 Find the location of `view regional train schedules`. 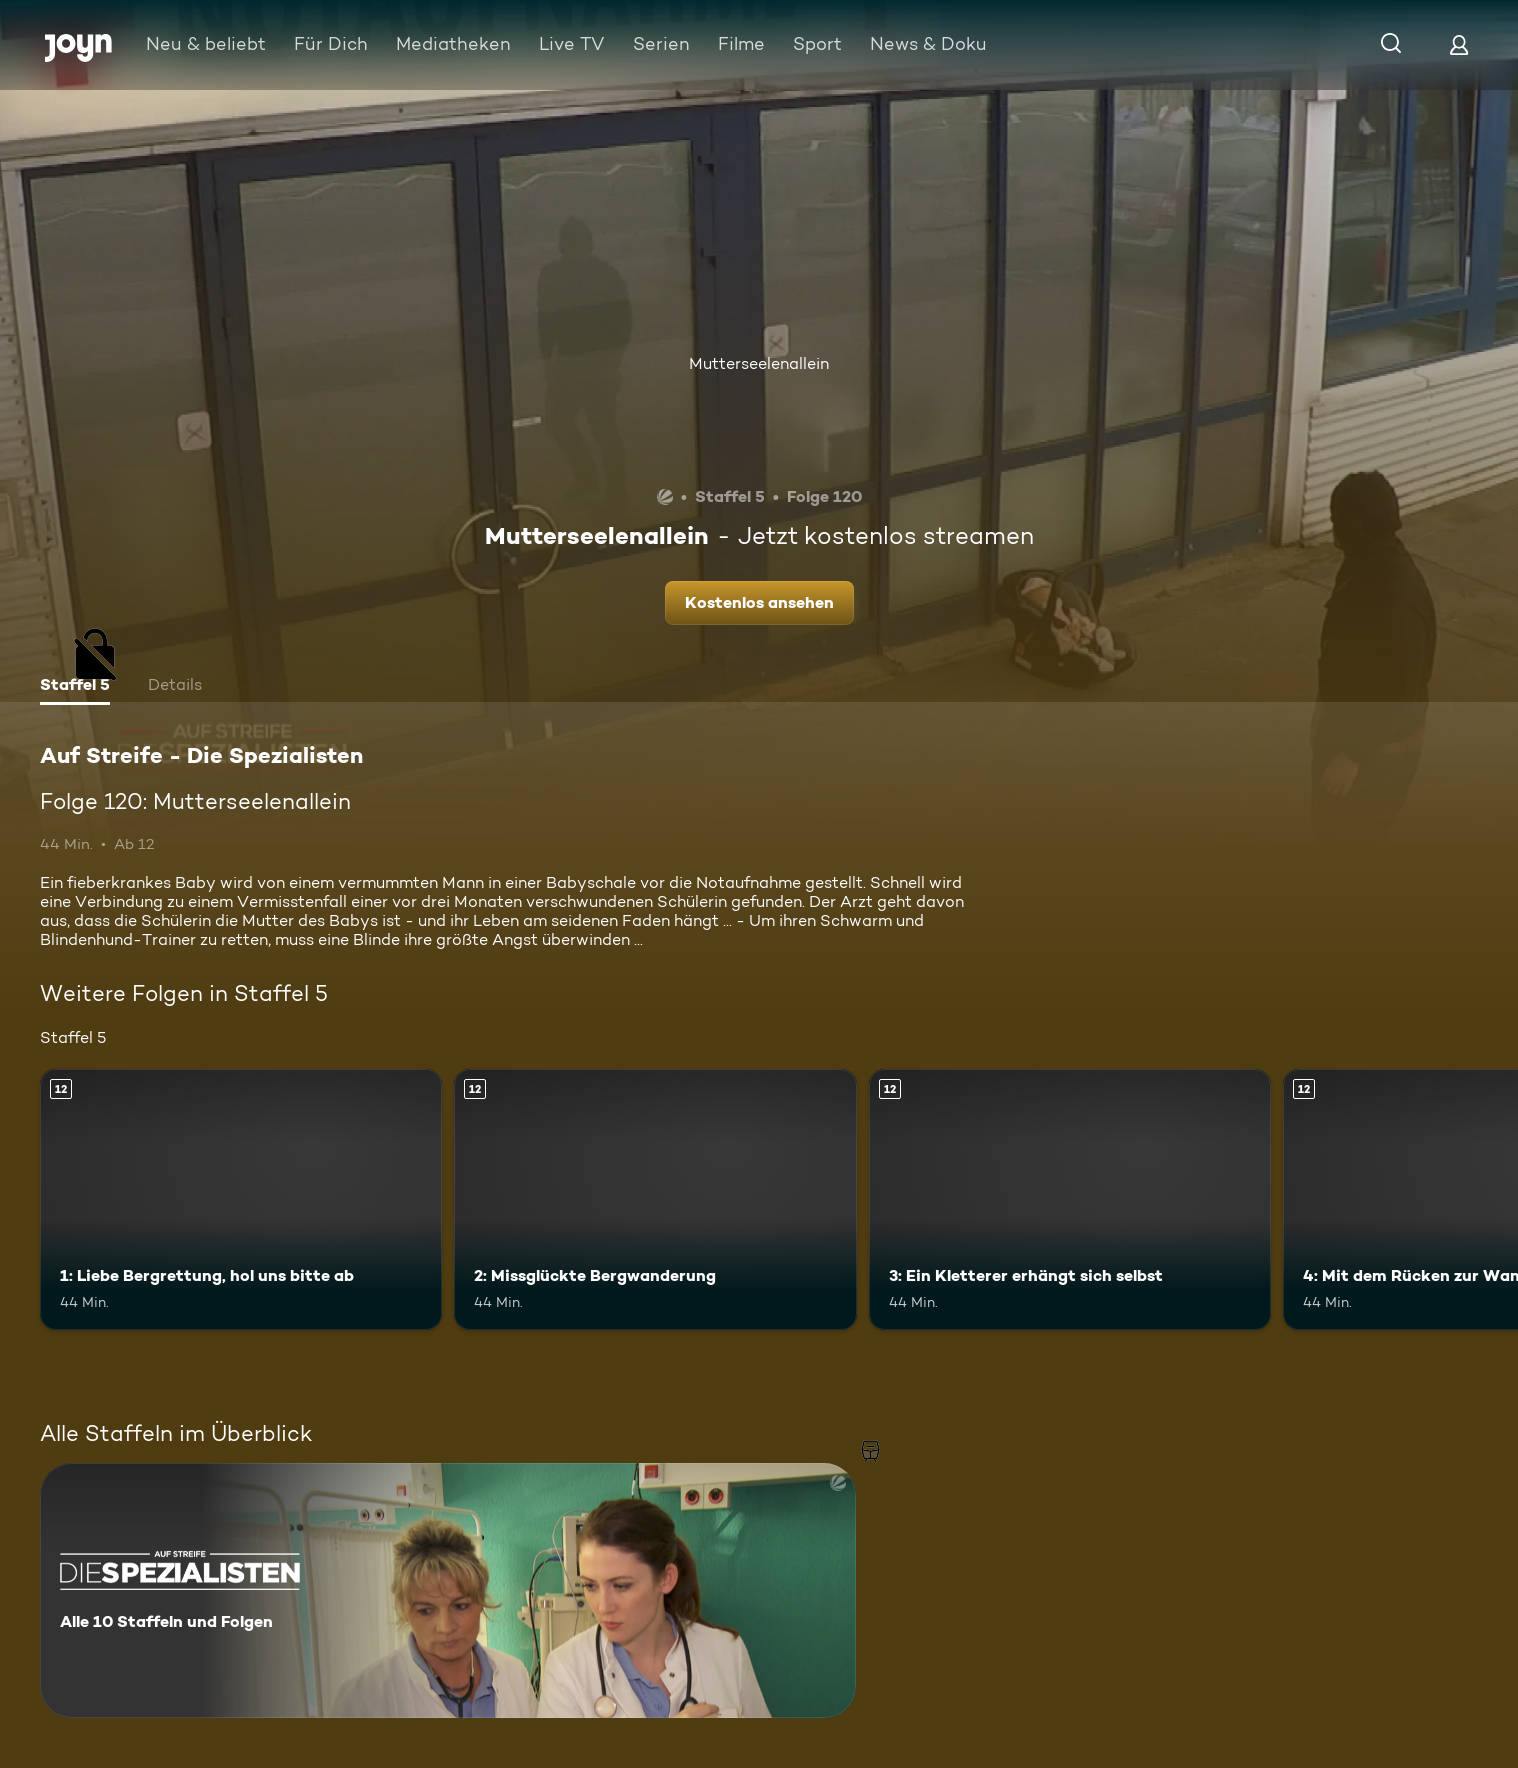

view regional train schedules is located at coordinates (870, 1450).